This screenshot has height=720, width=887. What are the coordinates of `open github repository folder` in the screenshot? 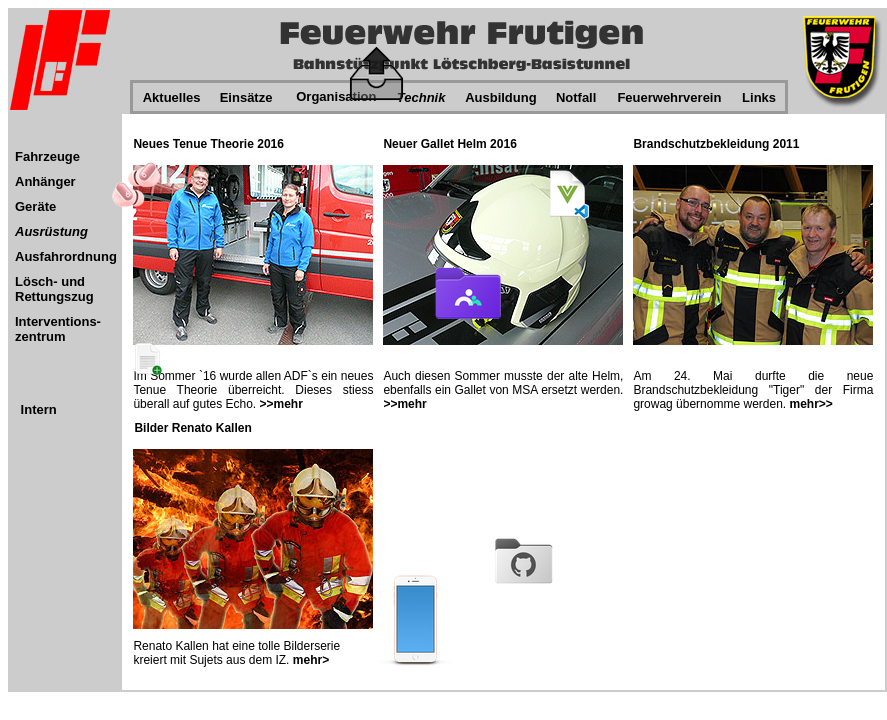 It's located at (523, 562).